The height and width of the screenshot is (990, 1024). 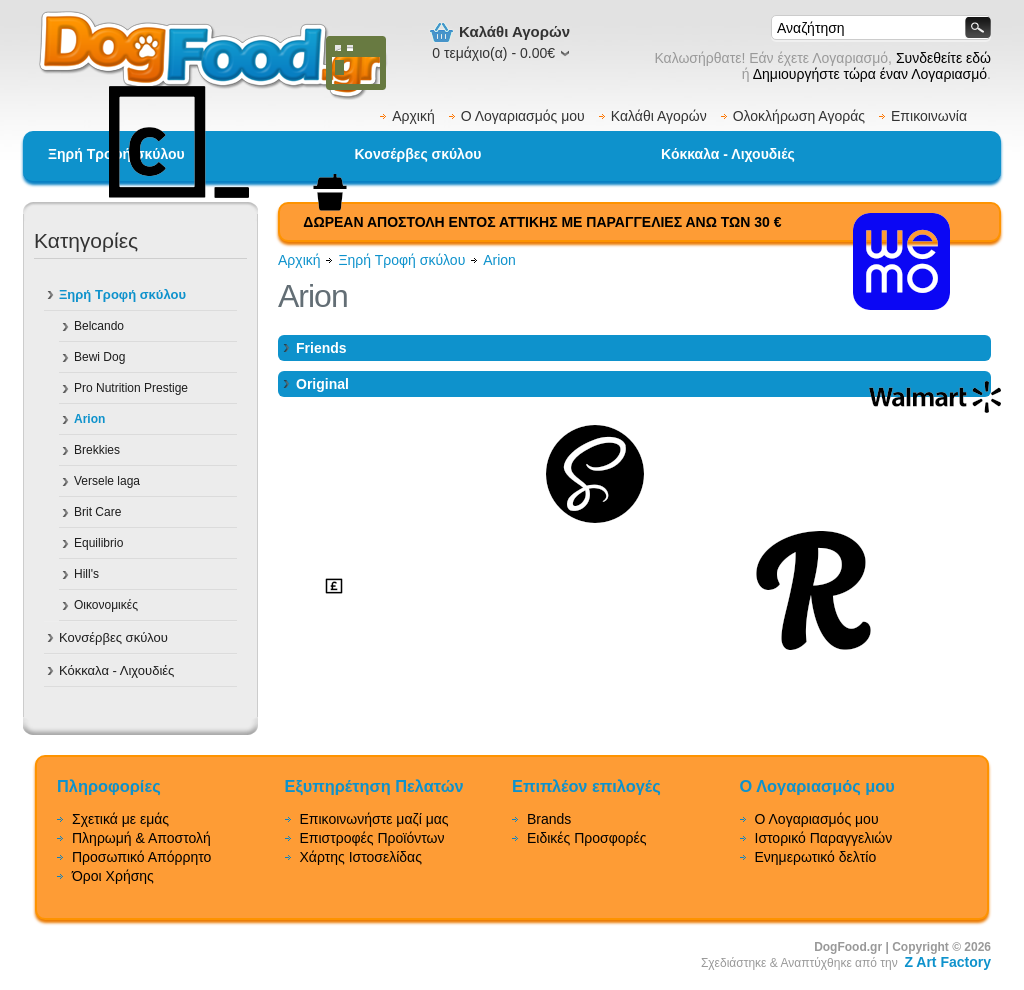 What do you see at coordinates (179, 142) in the screenshot?
I see `open codecademy app or website` at bounding box center [179, 142].